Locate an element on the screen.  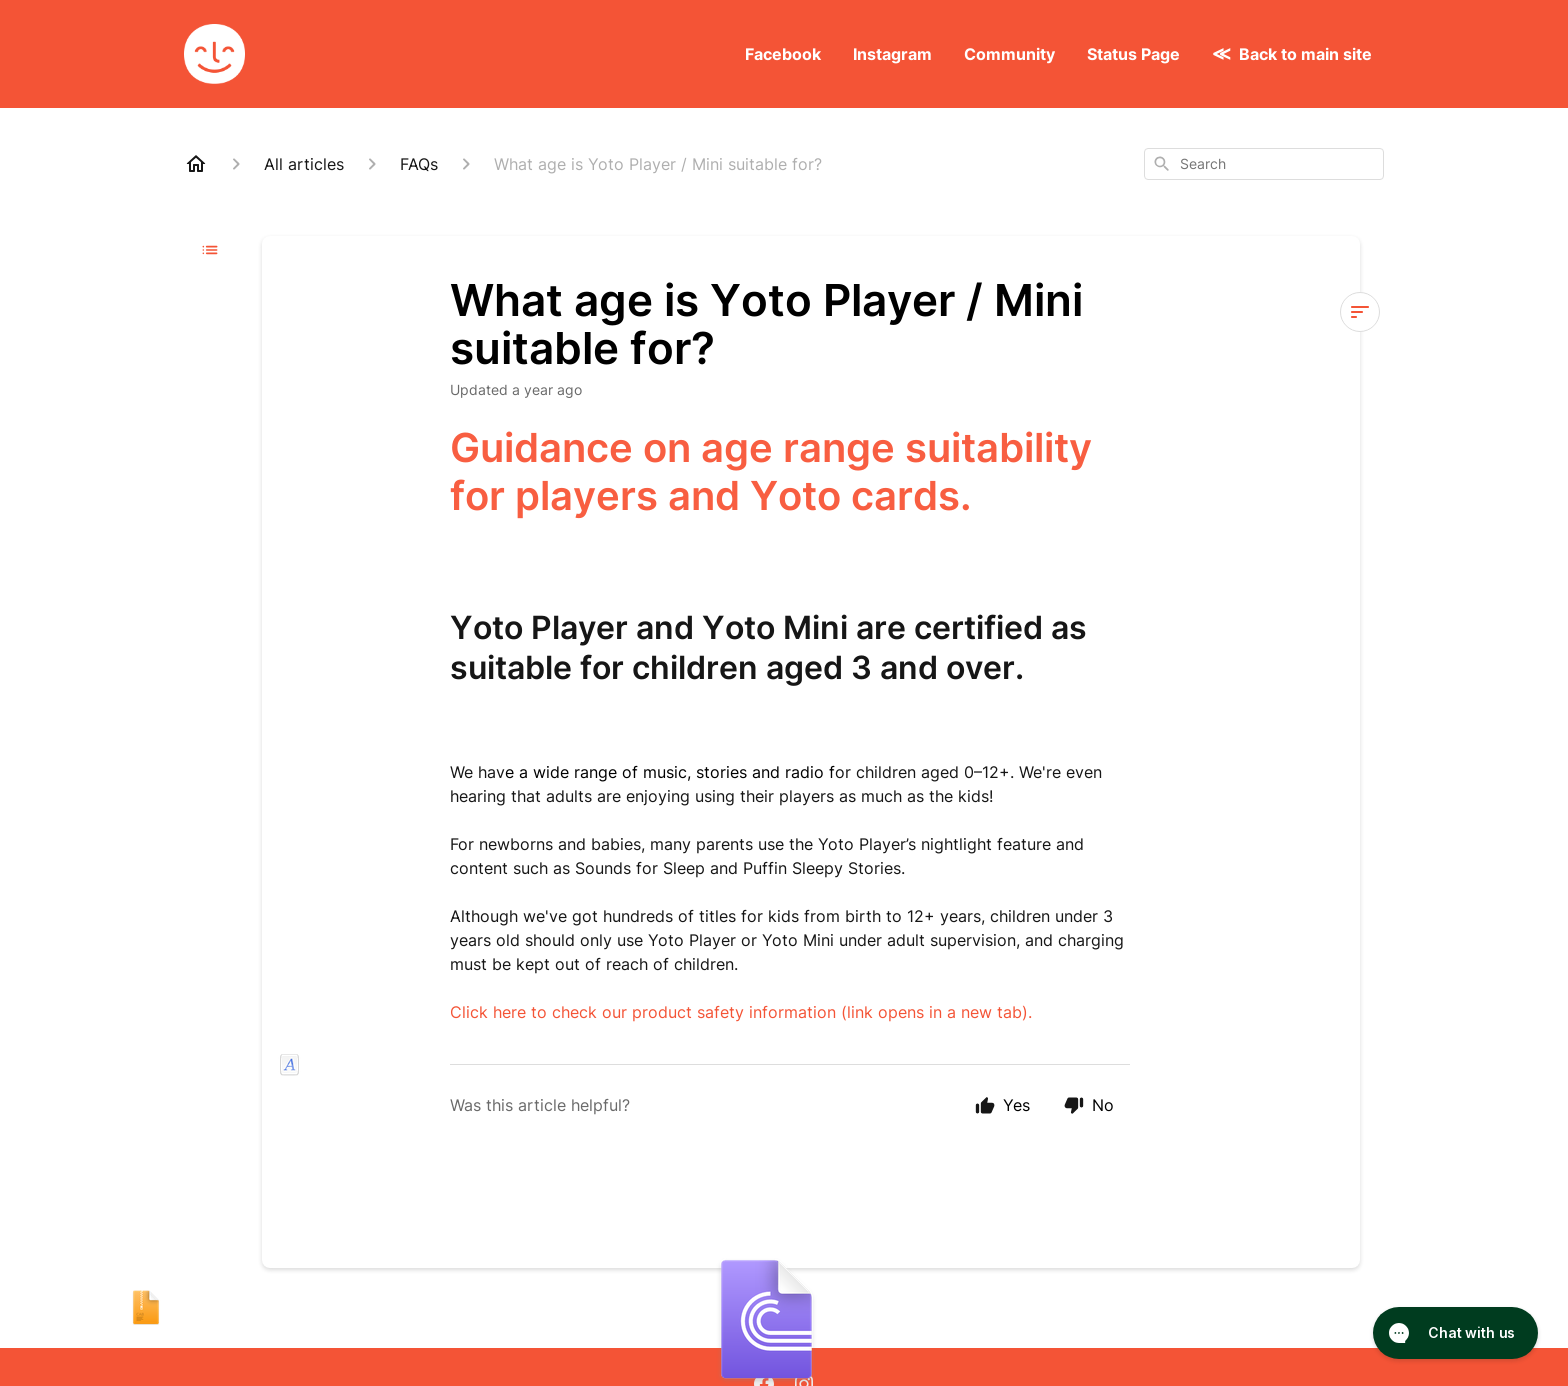
a TrueType font file is located at coordinates (289, 1064).